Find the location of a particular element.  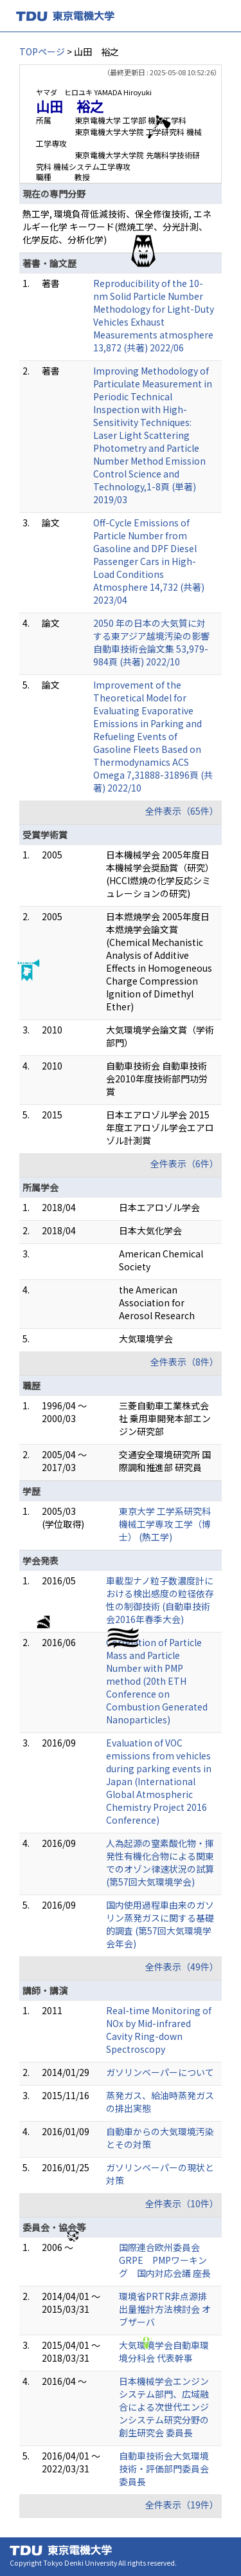

equip shoulder armor piece is located at coordinates (43, 1622).